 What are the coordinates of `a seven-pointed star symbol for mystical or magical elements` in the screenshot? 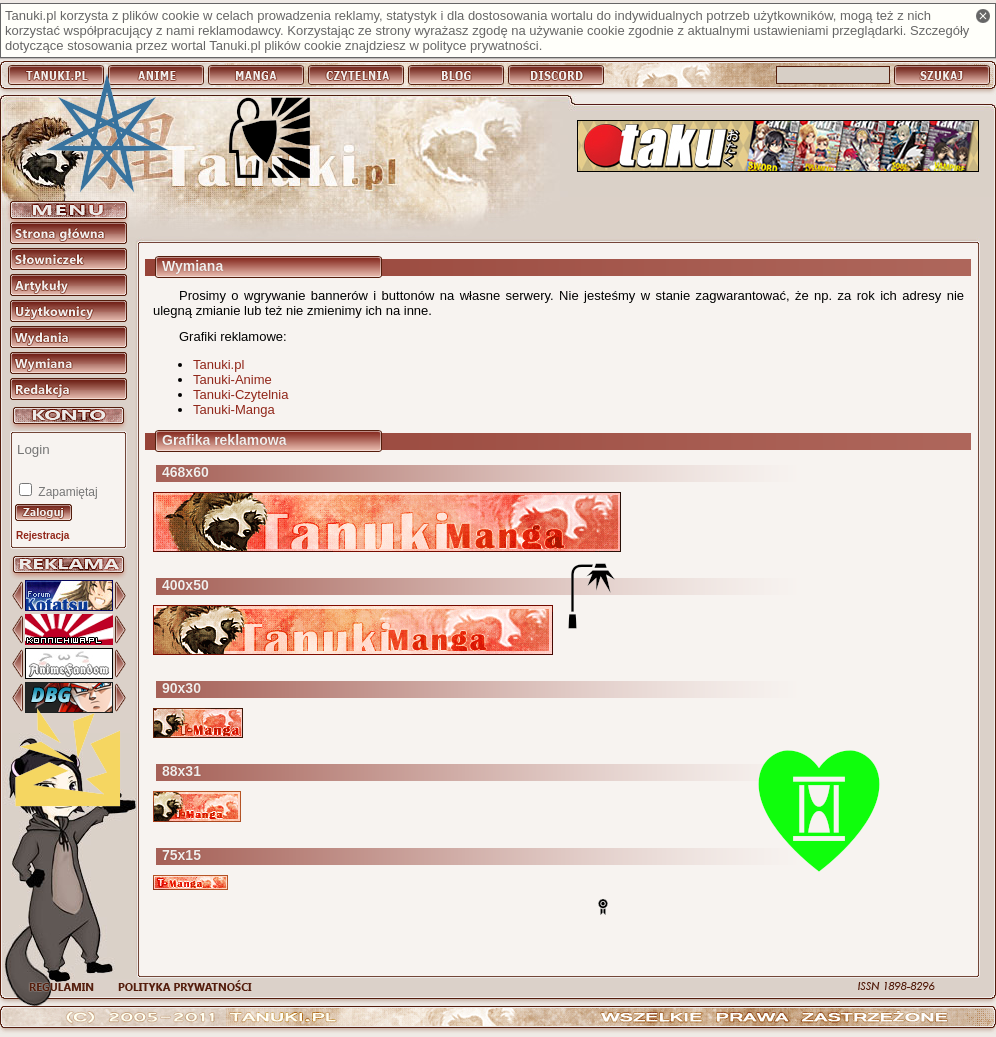 It's located at (107, 133).